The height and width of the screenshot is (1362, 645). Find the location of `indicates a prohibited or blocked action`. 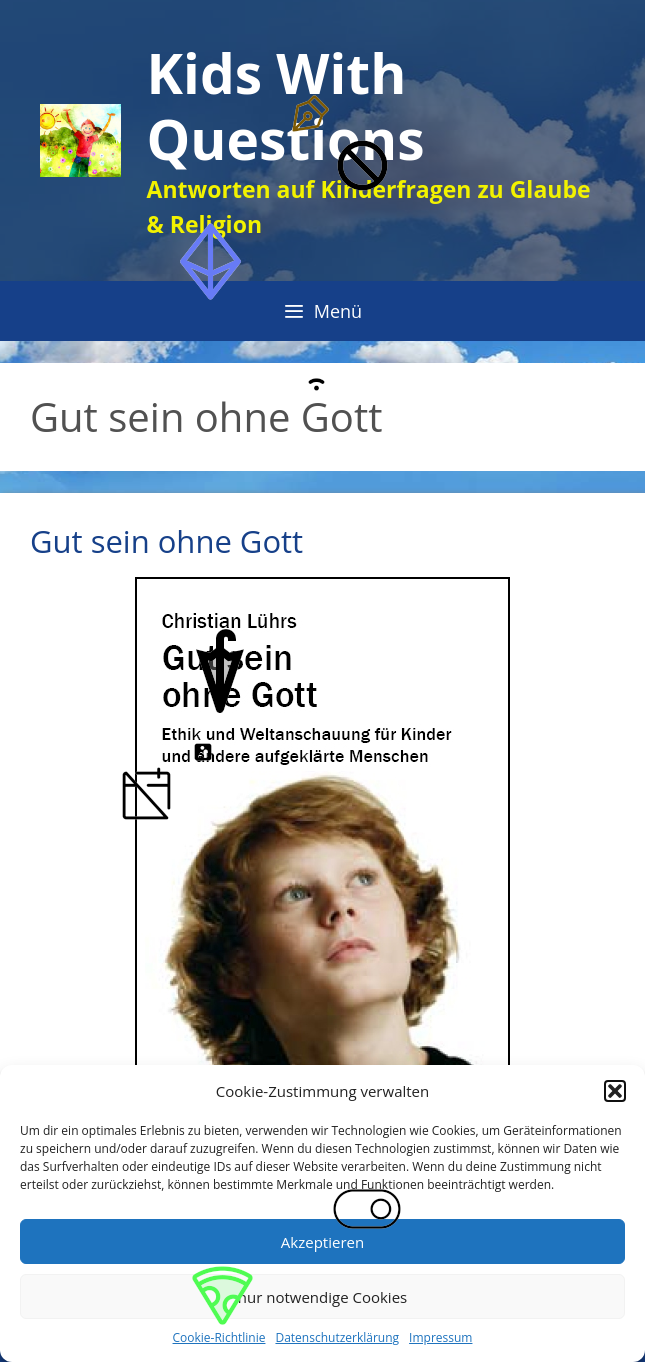

indicates a prohibited or blocked action is located at coordinates (362, 165).